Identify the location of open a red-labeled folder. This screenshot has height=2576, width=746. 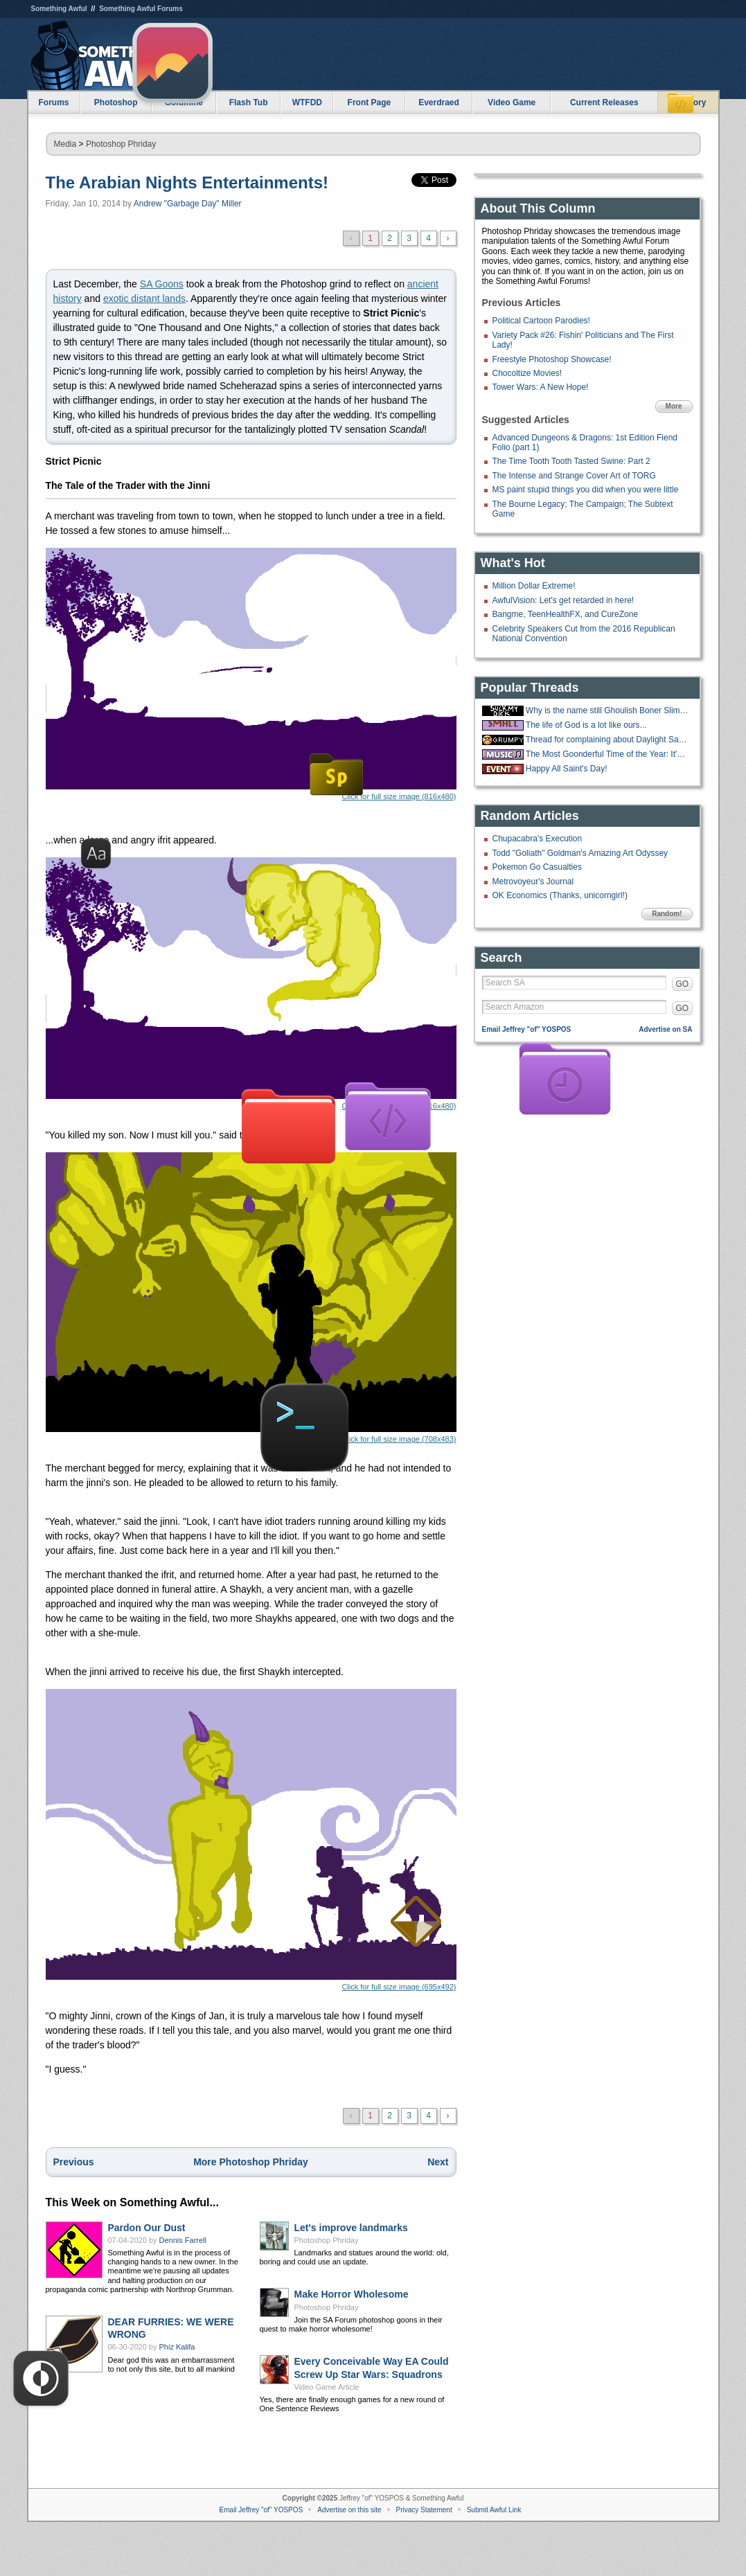
(288, 1126).